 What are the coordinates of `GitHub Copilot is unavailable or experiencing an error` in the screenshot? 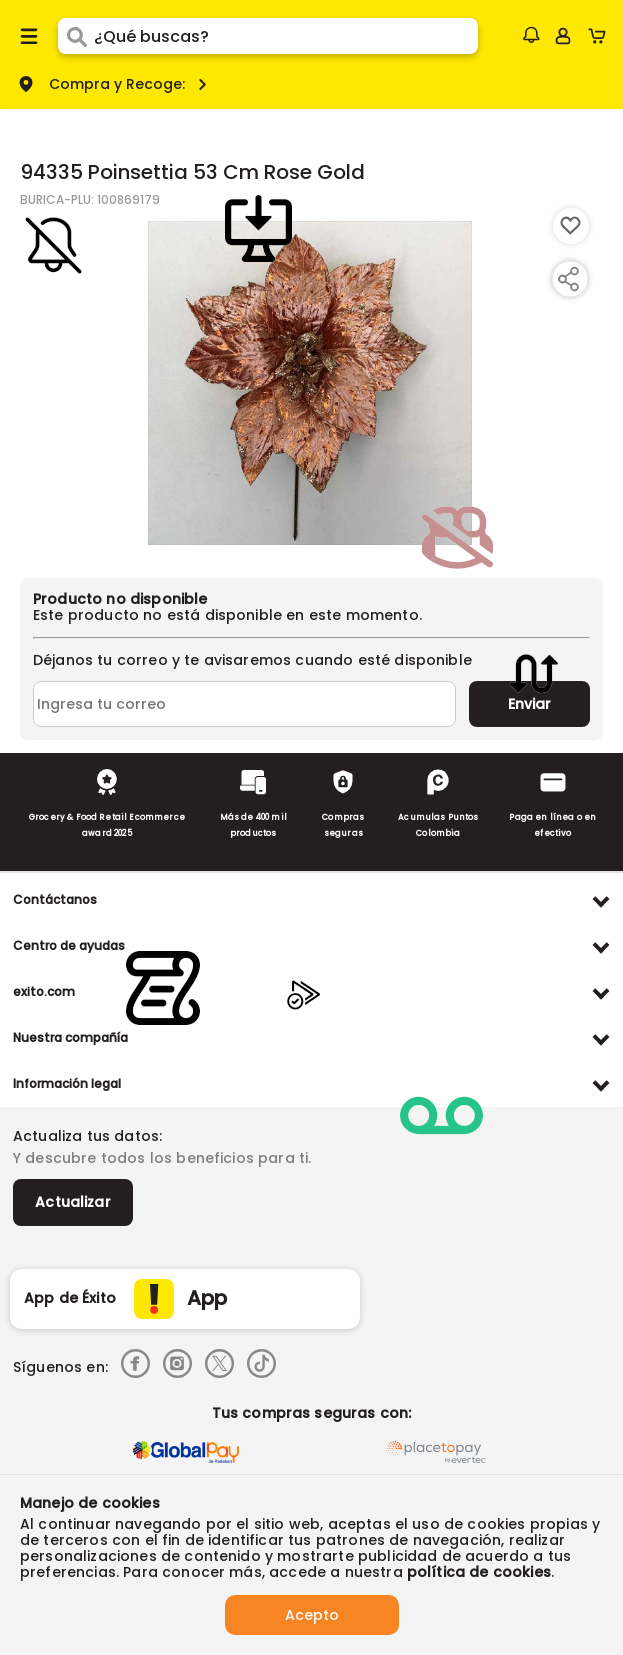 It's located at (457, 537).